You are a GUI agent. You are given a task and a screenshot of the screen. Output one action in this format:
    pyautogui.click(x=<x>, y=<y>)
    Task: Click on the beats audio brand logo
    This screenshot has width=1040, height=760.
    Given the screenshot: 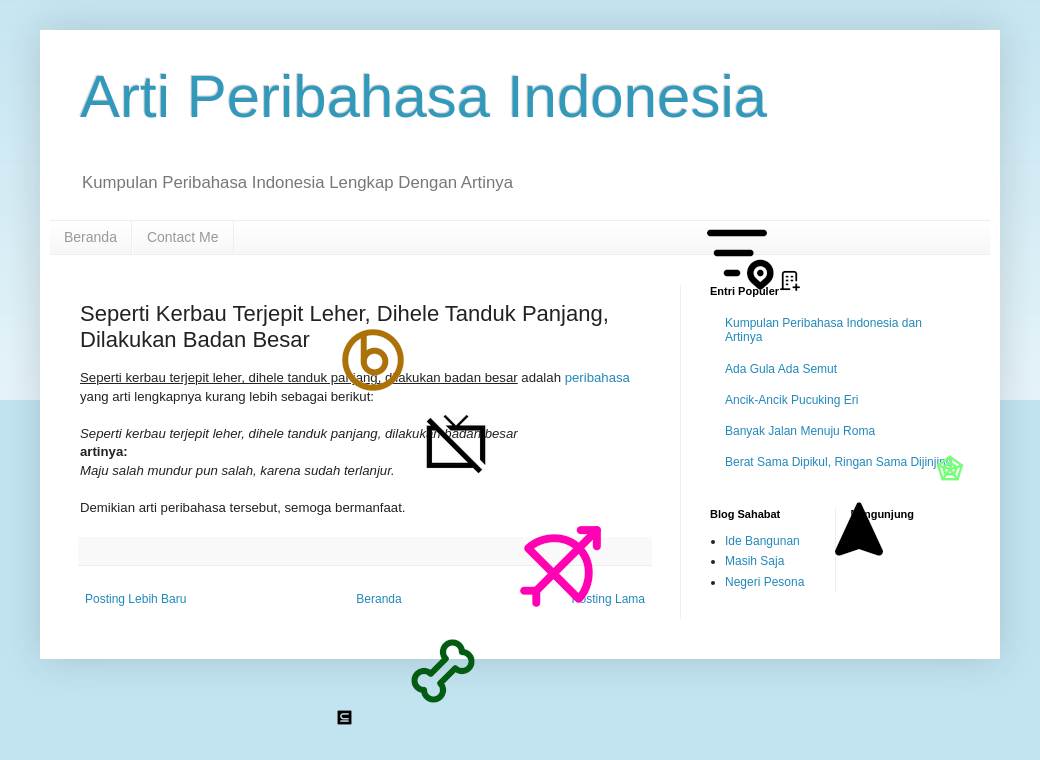 What is the action you would take?
    pyautogui.click(x=373, y=360)
    